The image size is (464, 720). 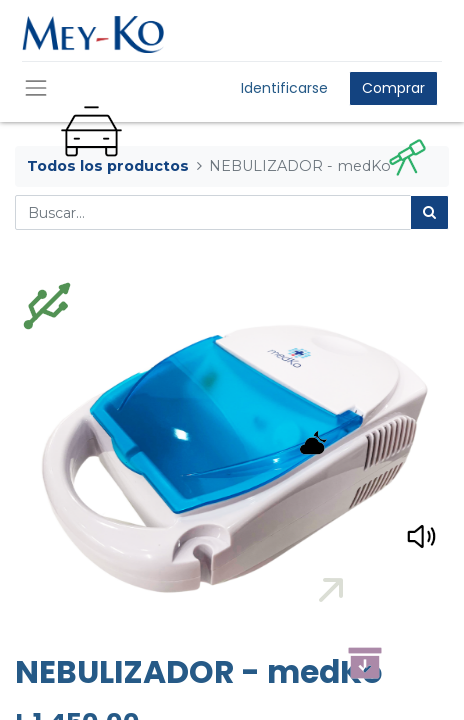 I want to click on indicates cloudy night weather conditions, so click(x=313, y=442).